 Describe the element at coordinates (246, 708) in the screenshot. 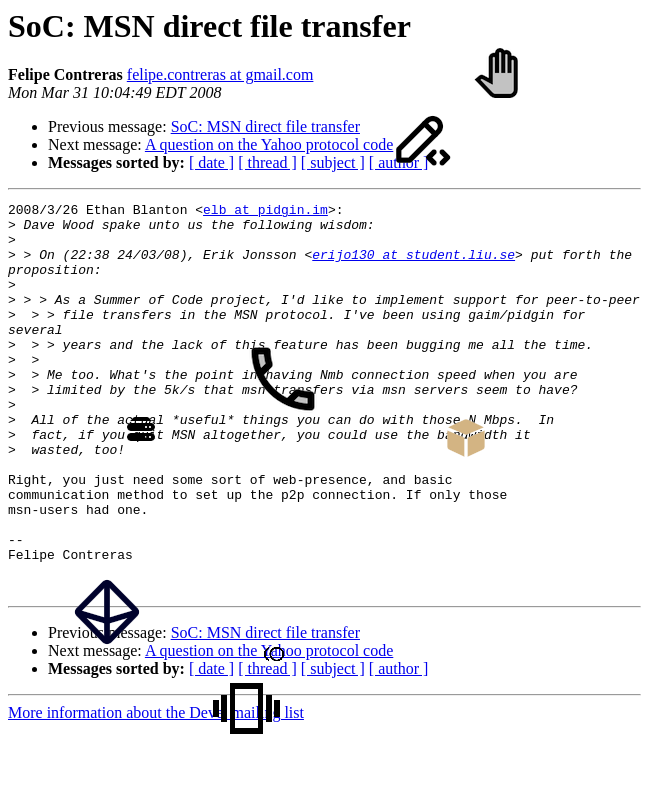

I see `enable vibration mode for notifications` at that location.